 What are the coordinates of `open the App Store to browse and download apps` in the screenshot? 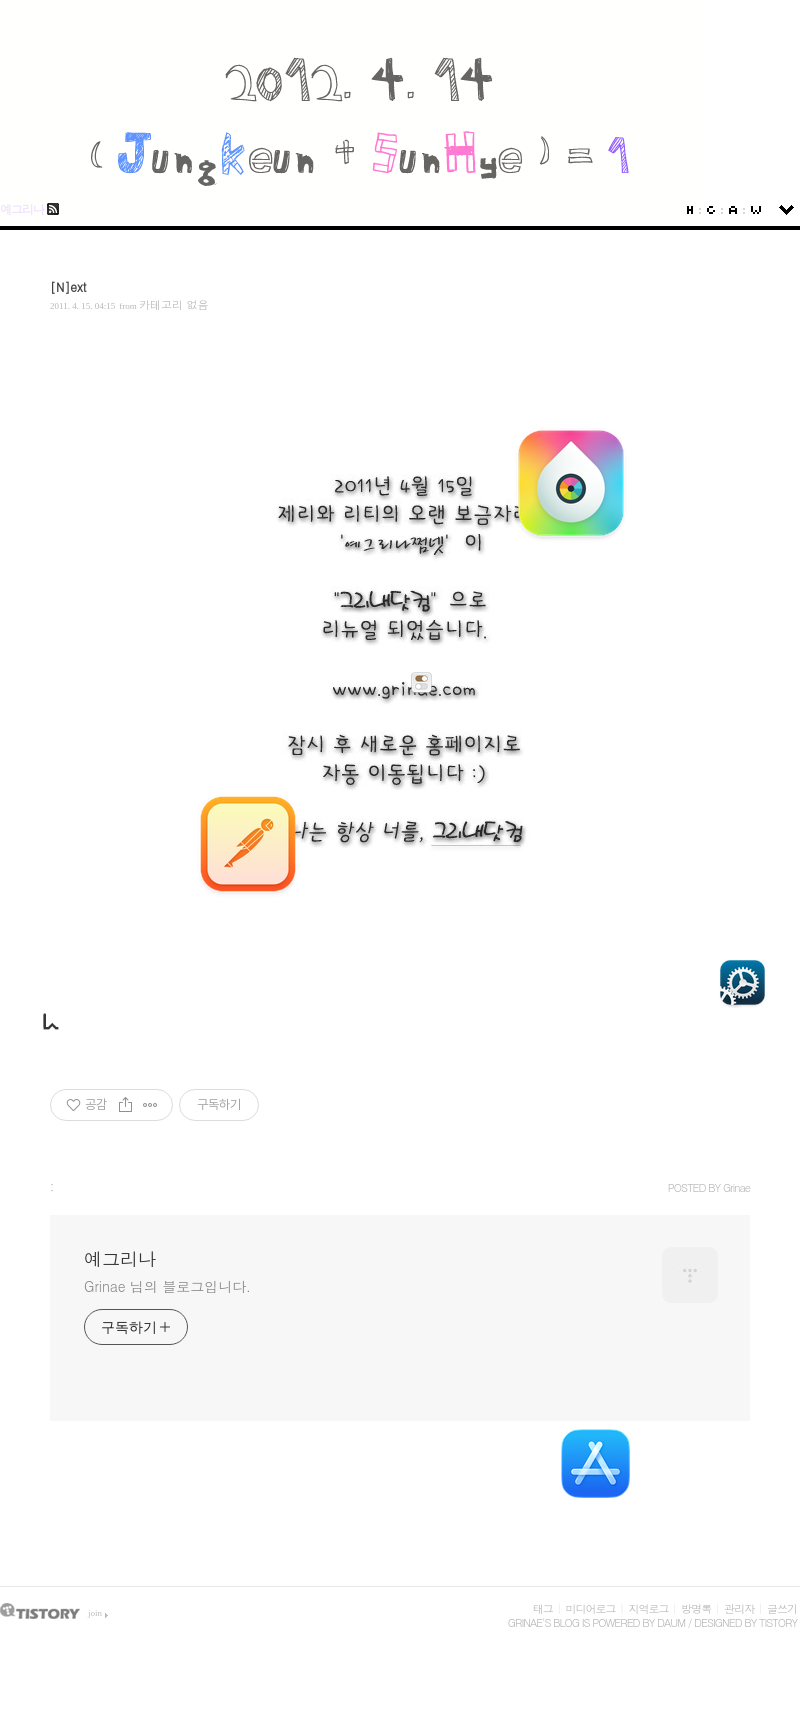 It's located at (595, 1463).